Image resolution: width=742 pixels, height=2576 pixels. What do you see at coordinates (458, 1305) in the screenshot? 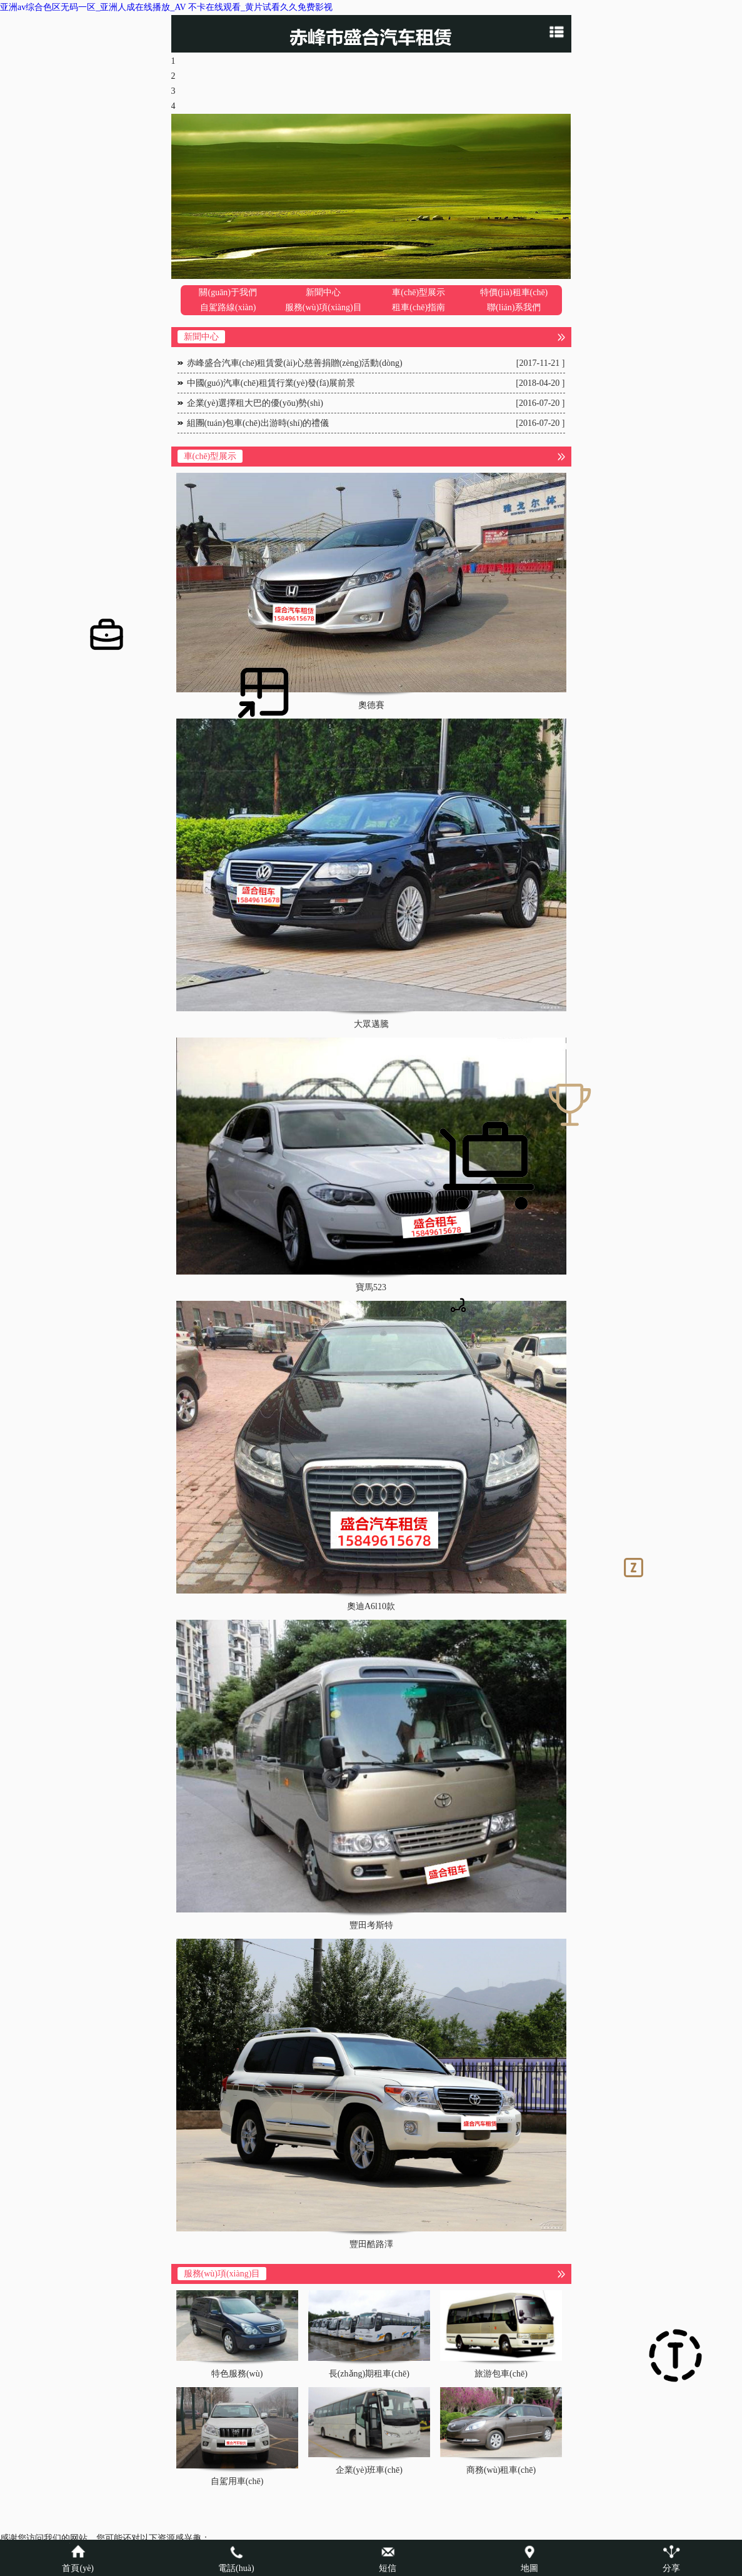
I see `select scooter as transportation mode` at bounding box center [458, 1305].